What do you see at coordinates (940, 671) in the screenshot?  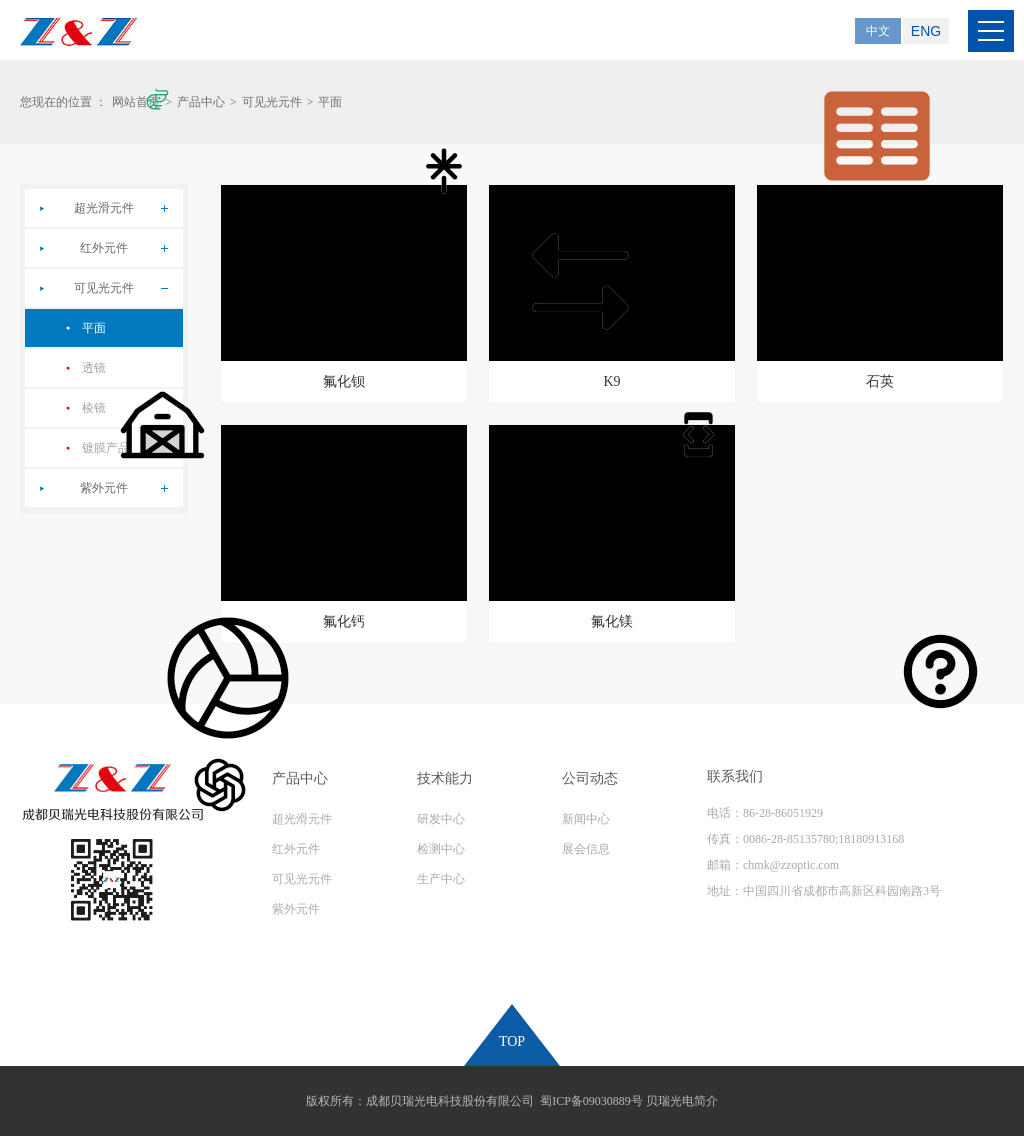 I see `access help or FAQ section` at bounding box center [940, 671].